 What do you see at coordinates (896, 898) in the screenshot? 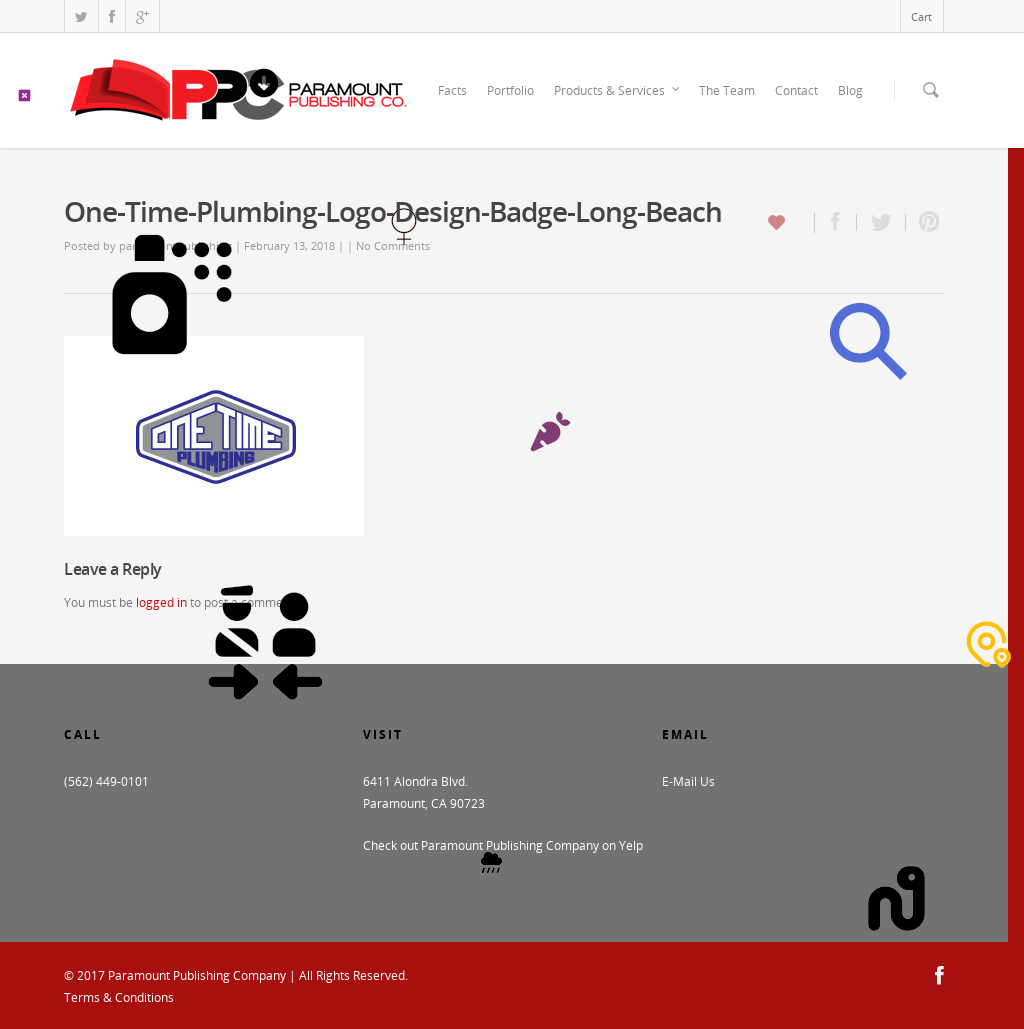
I see `indicates malware or security threat detected` at bounding box center [896, 898].